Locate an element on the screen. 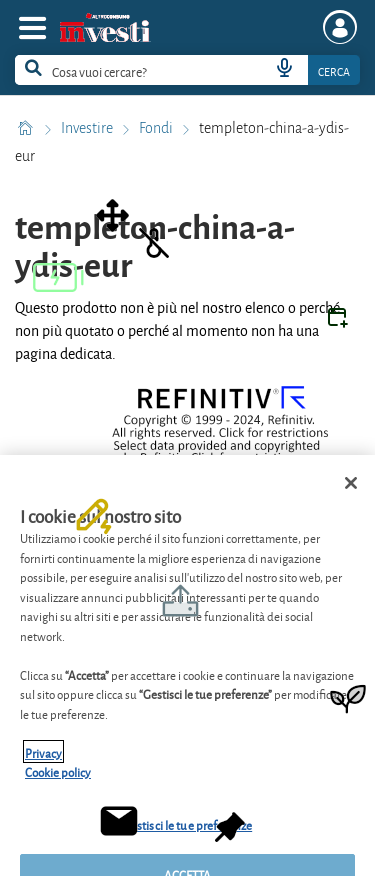  move or drag an element freely is located at coordinates (112, 215).